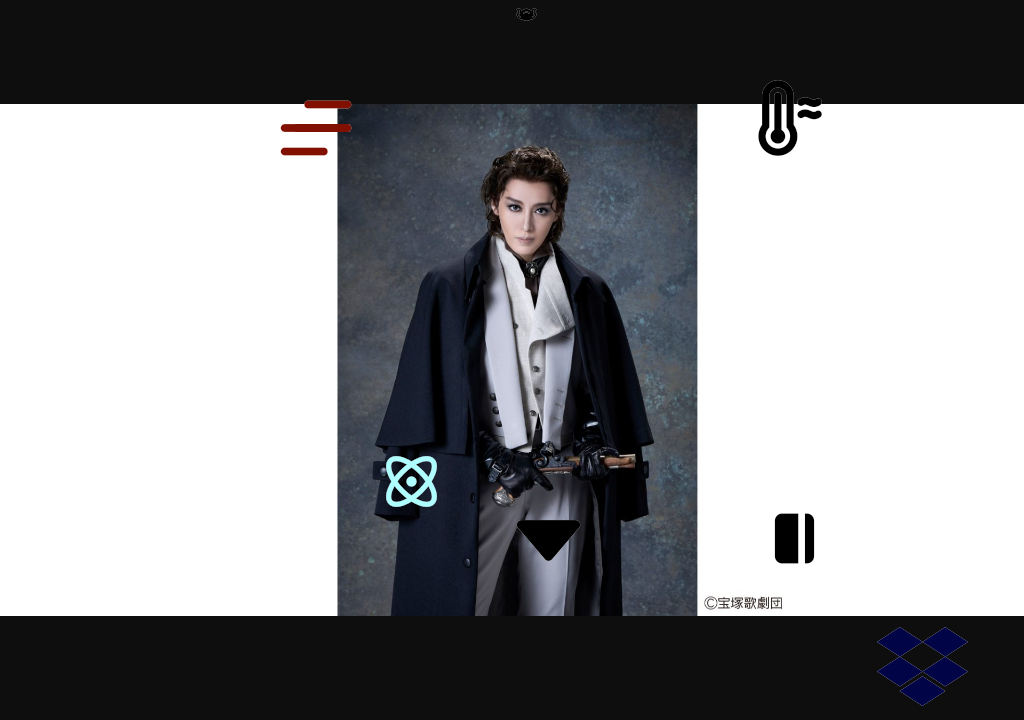 The width and height of the screenshot is (1024, 720). I want to click on open Dropbox cloud storage, so click(922, 666).